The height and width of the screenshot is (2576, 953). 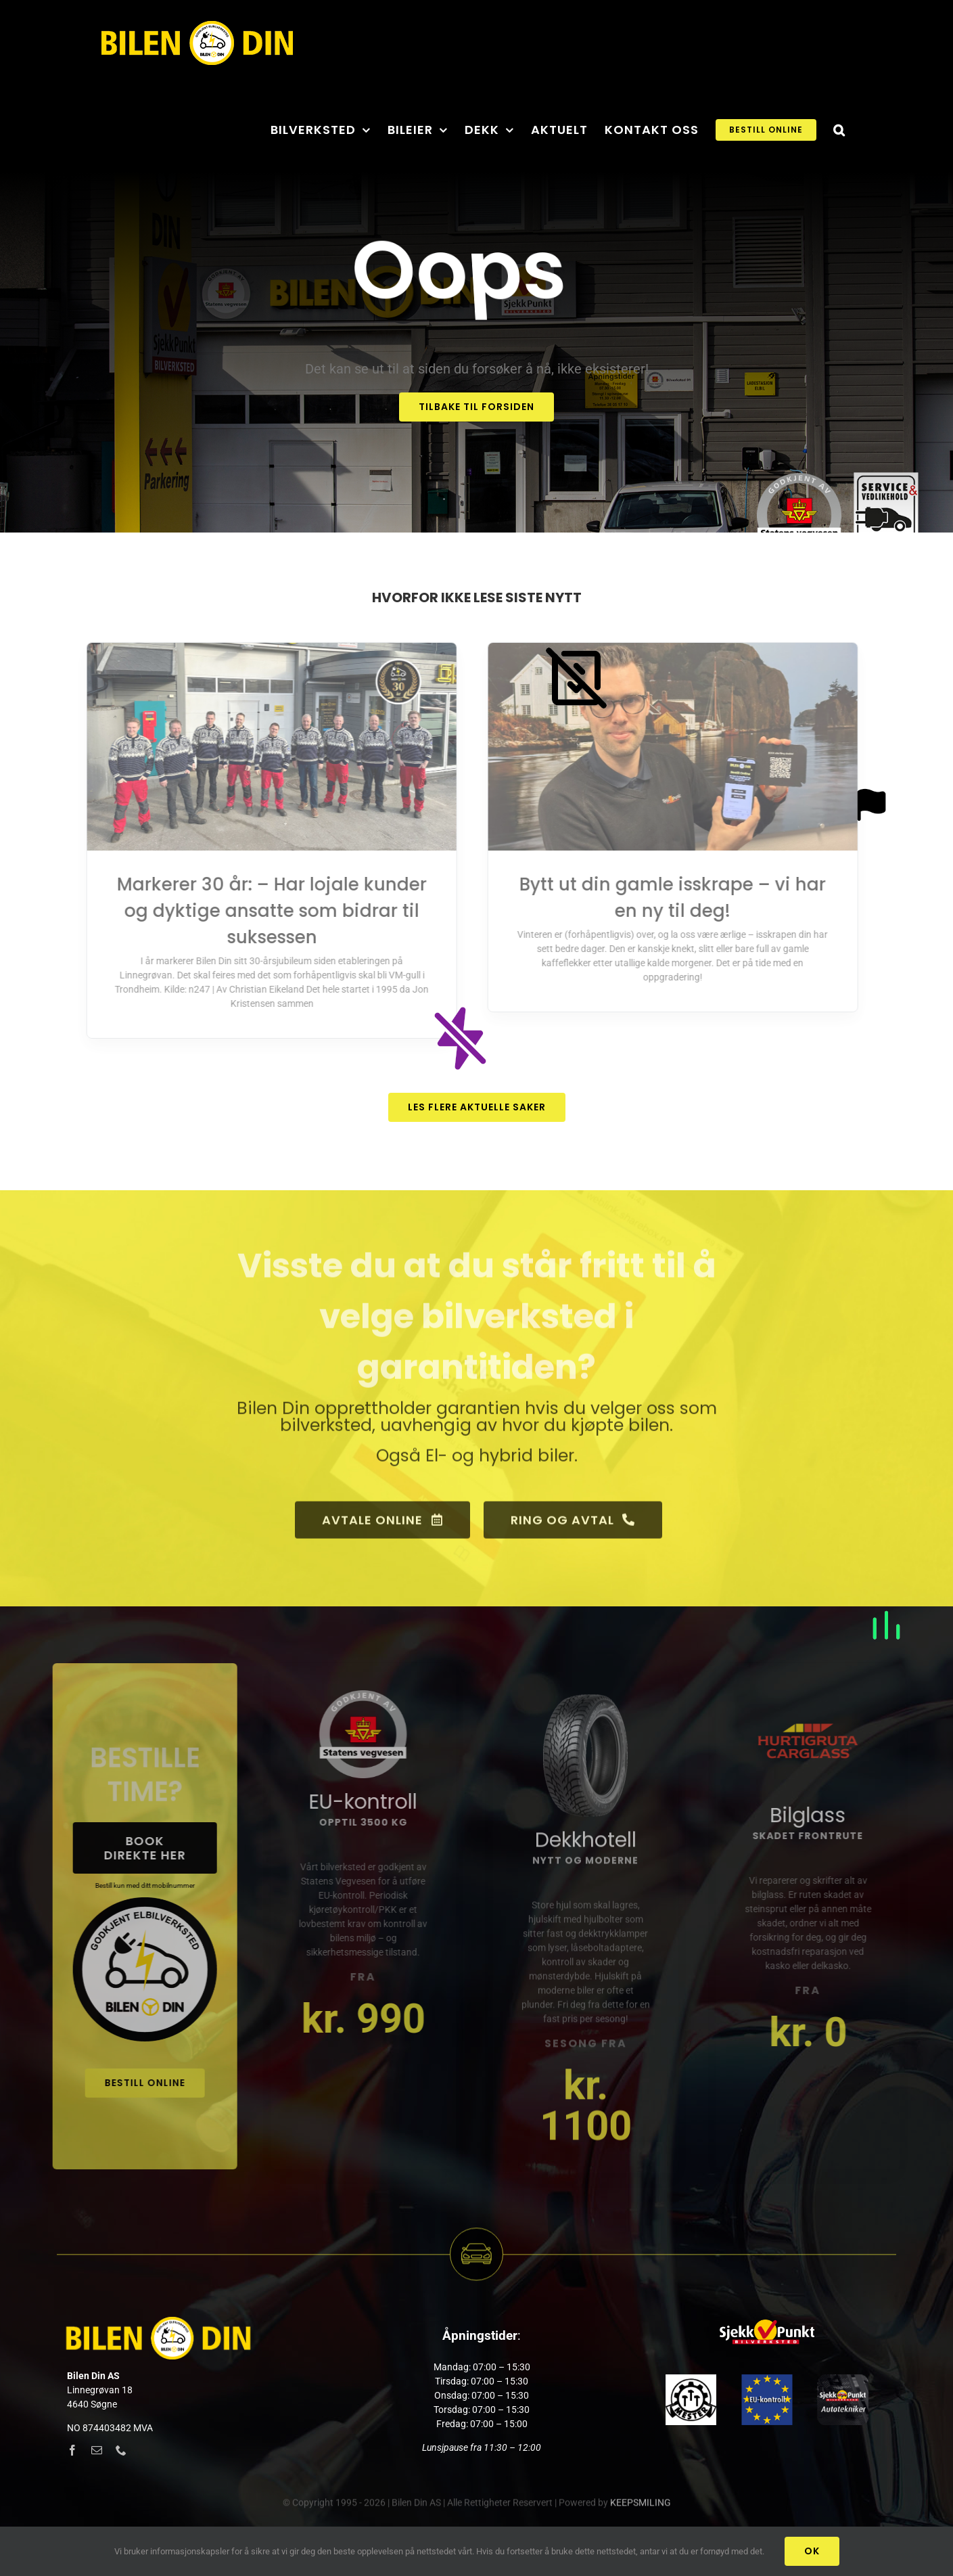 I want to click on elevator unavailable or out of service, so click(x=576, y=678).